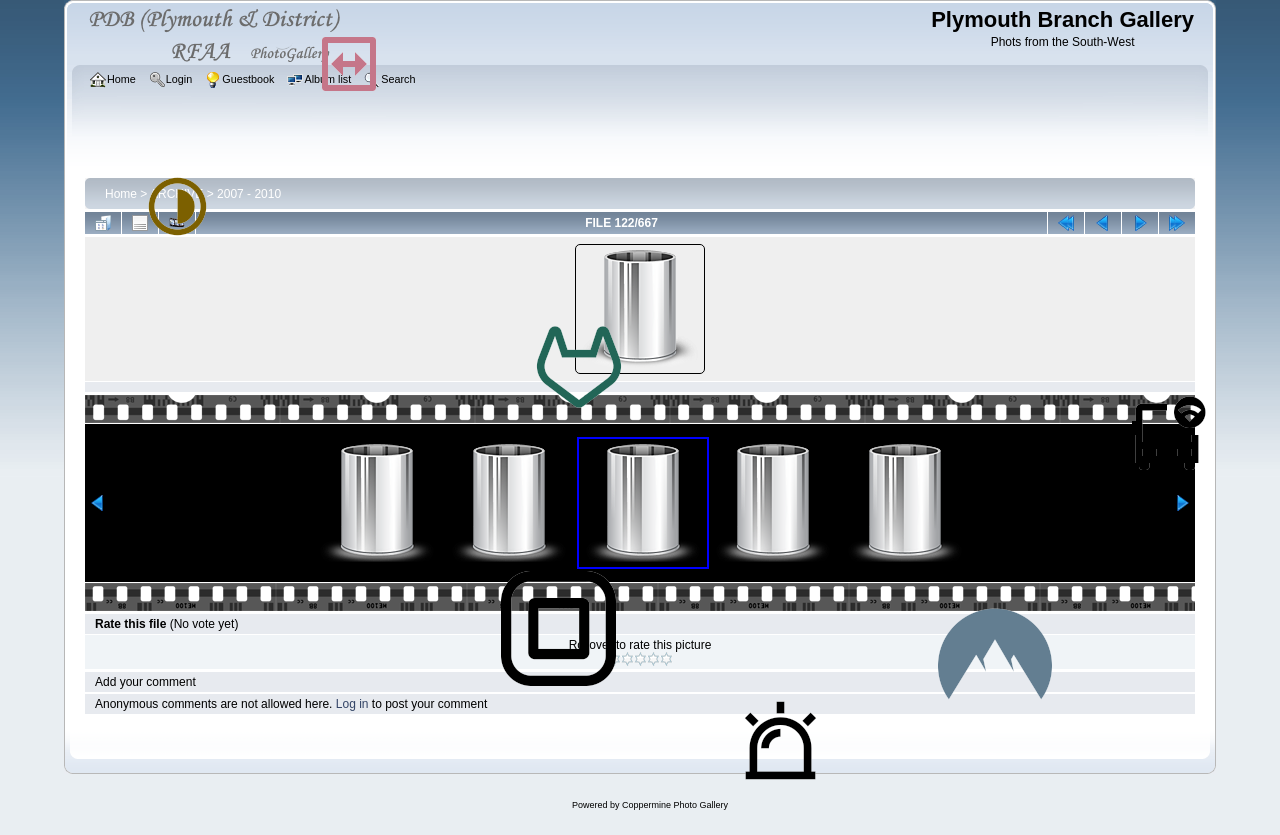 This screenshot has height=835, width=1280. I want to click on adjust display contrast settings, so click(177, 206).